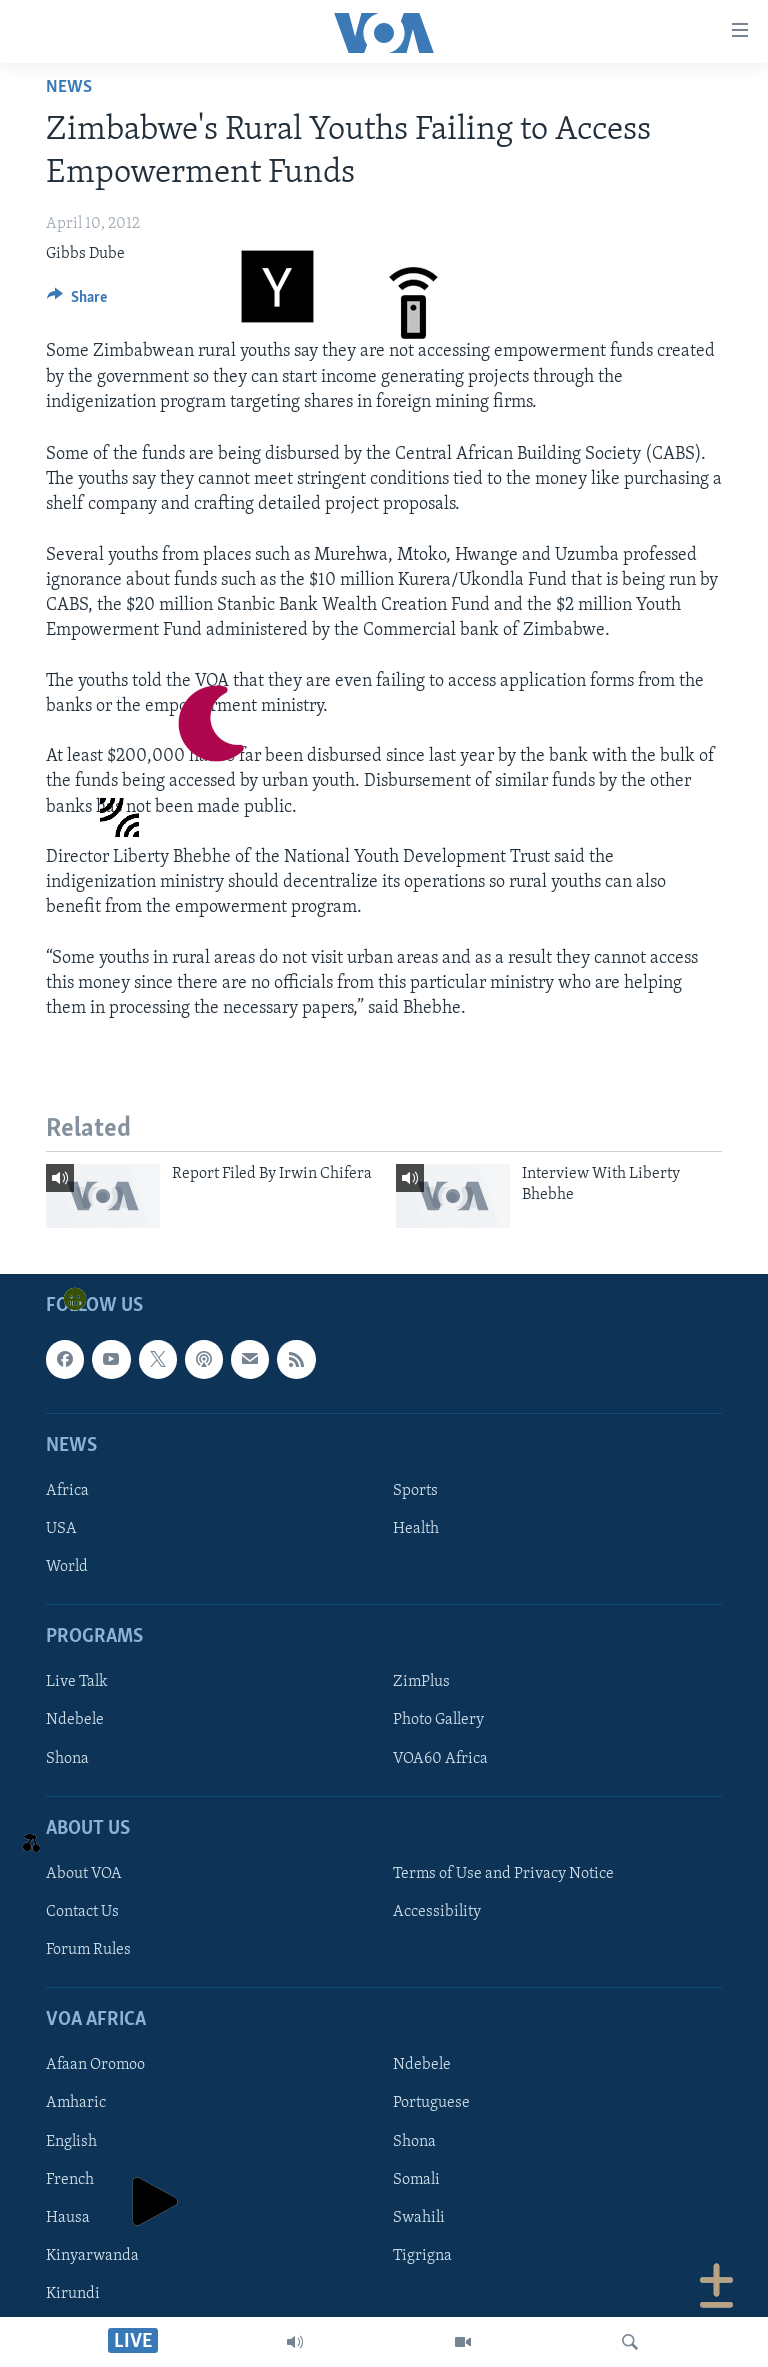 The height and width of the screenshot is (2367, 768). What do you see at coordinates (119, 817) in the screenshot?
I see `enable lens flare or light leak effect` at bounding box center [119, 817].